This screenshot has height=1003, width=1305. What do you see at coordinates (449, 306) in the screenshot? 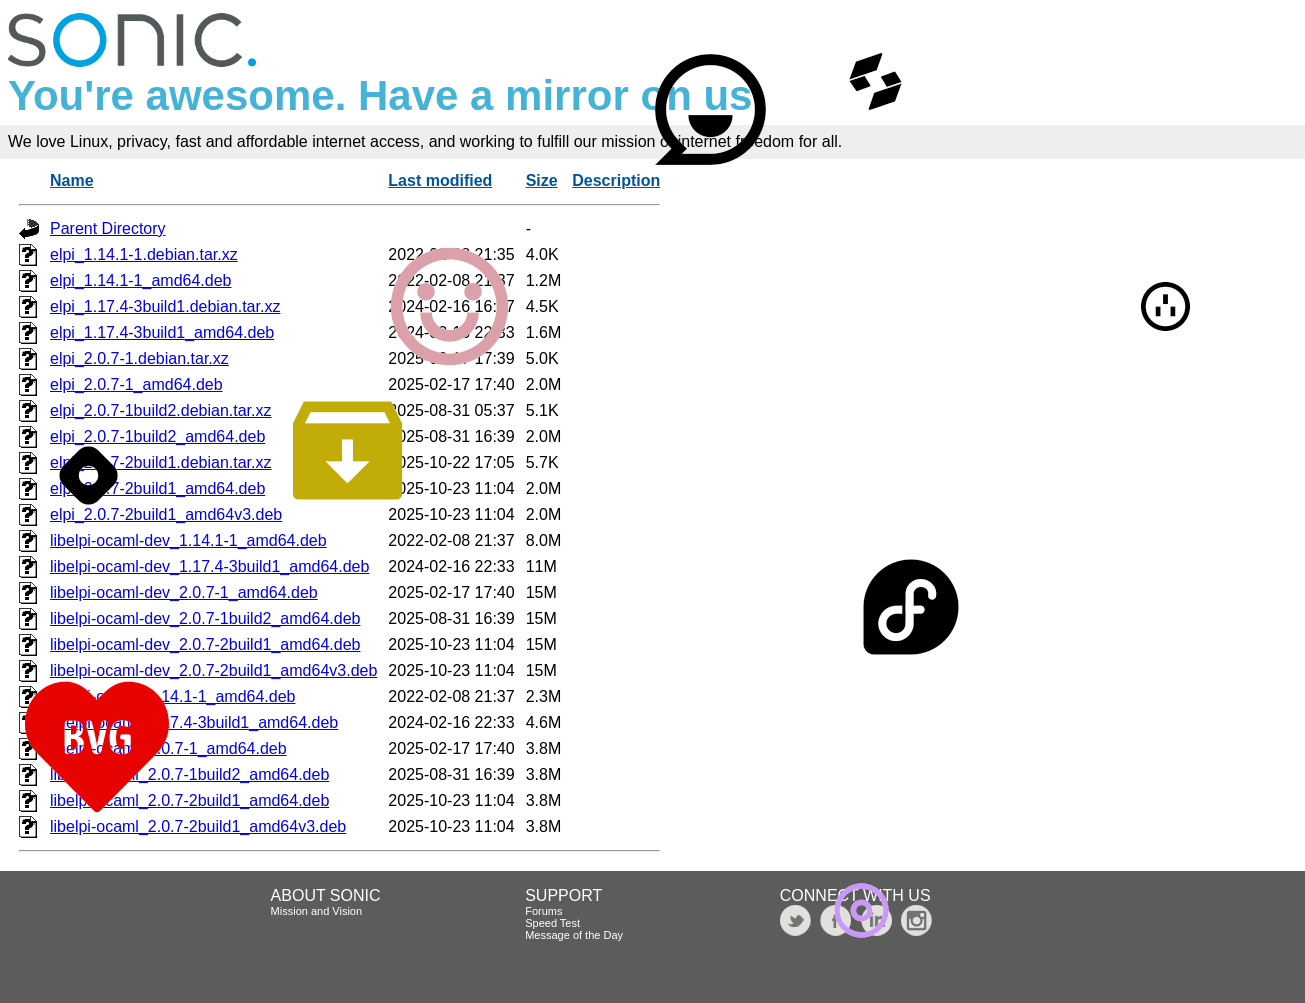
I see `add a reaction or emoji to a message` at bounding box center [449, 306].